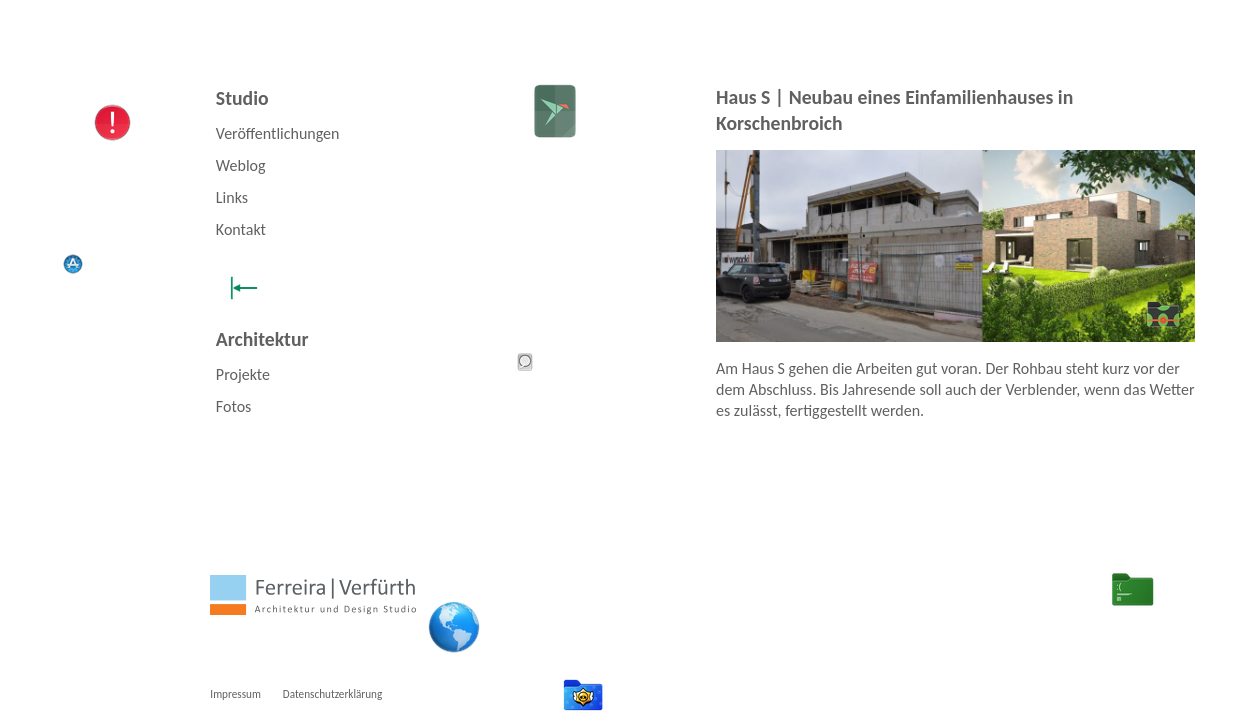 The width and height of the screenshot is (1233, 720). Describe the element at coordinates (1132, 590) in the screenshot. I see `folder containing windows insider or beta system files` at that location.